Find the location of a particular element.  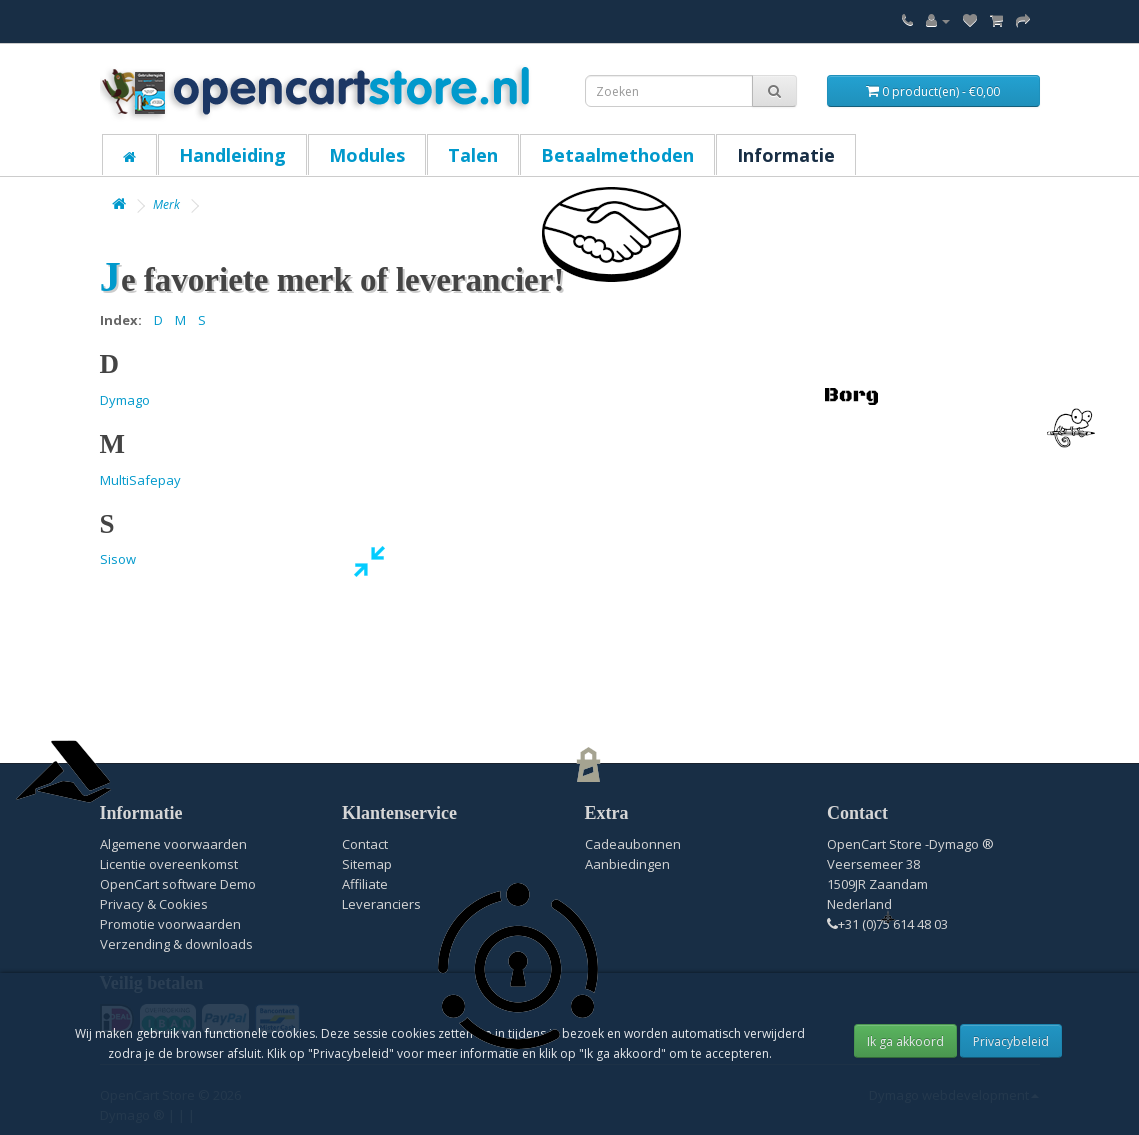

pay with mercado pago is located at coordinates (611, 234).